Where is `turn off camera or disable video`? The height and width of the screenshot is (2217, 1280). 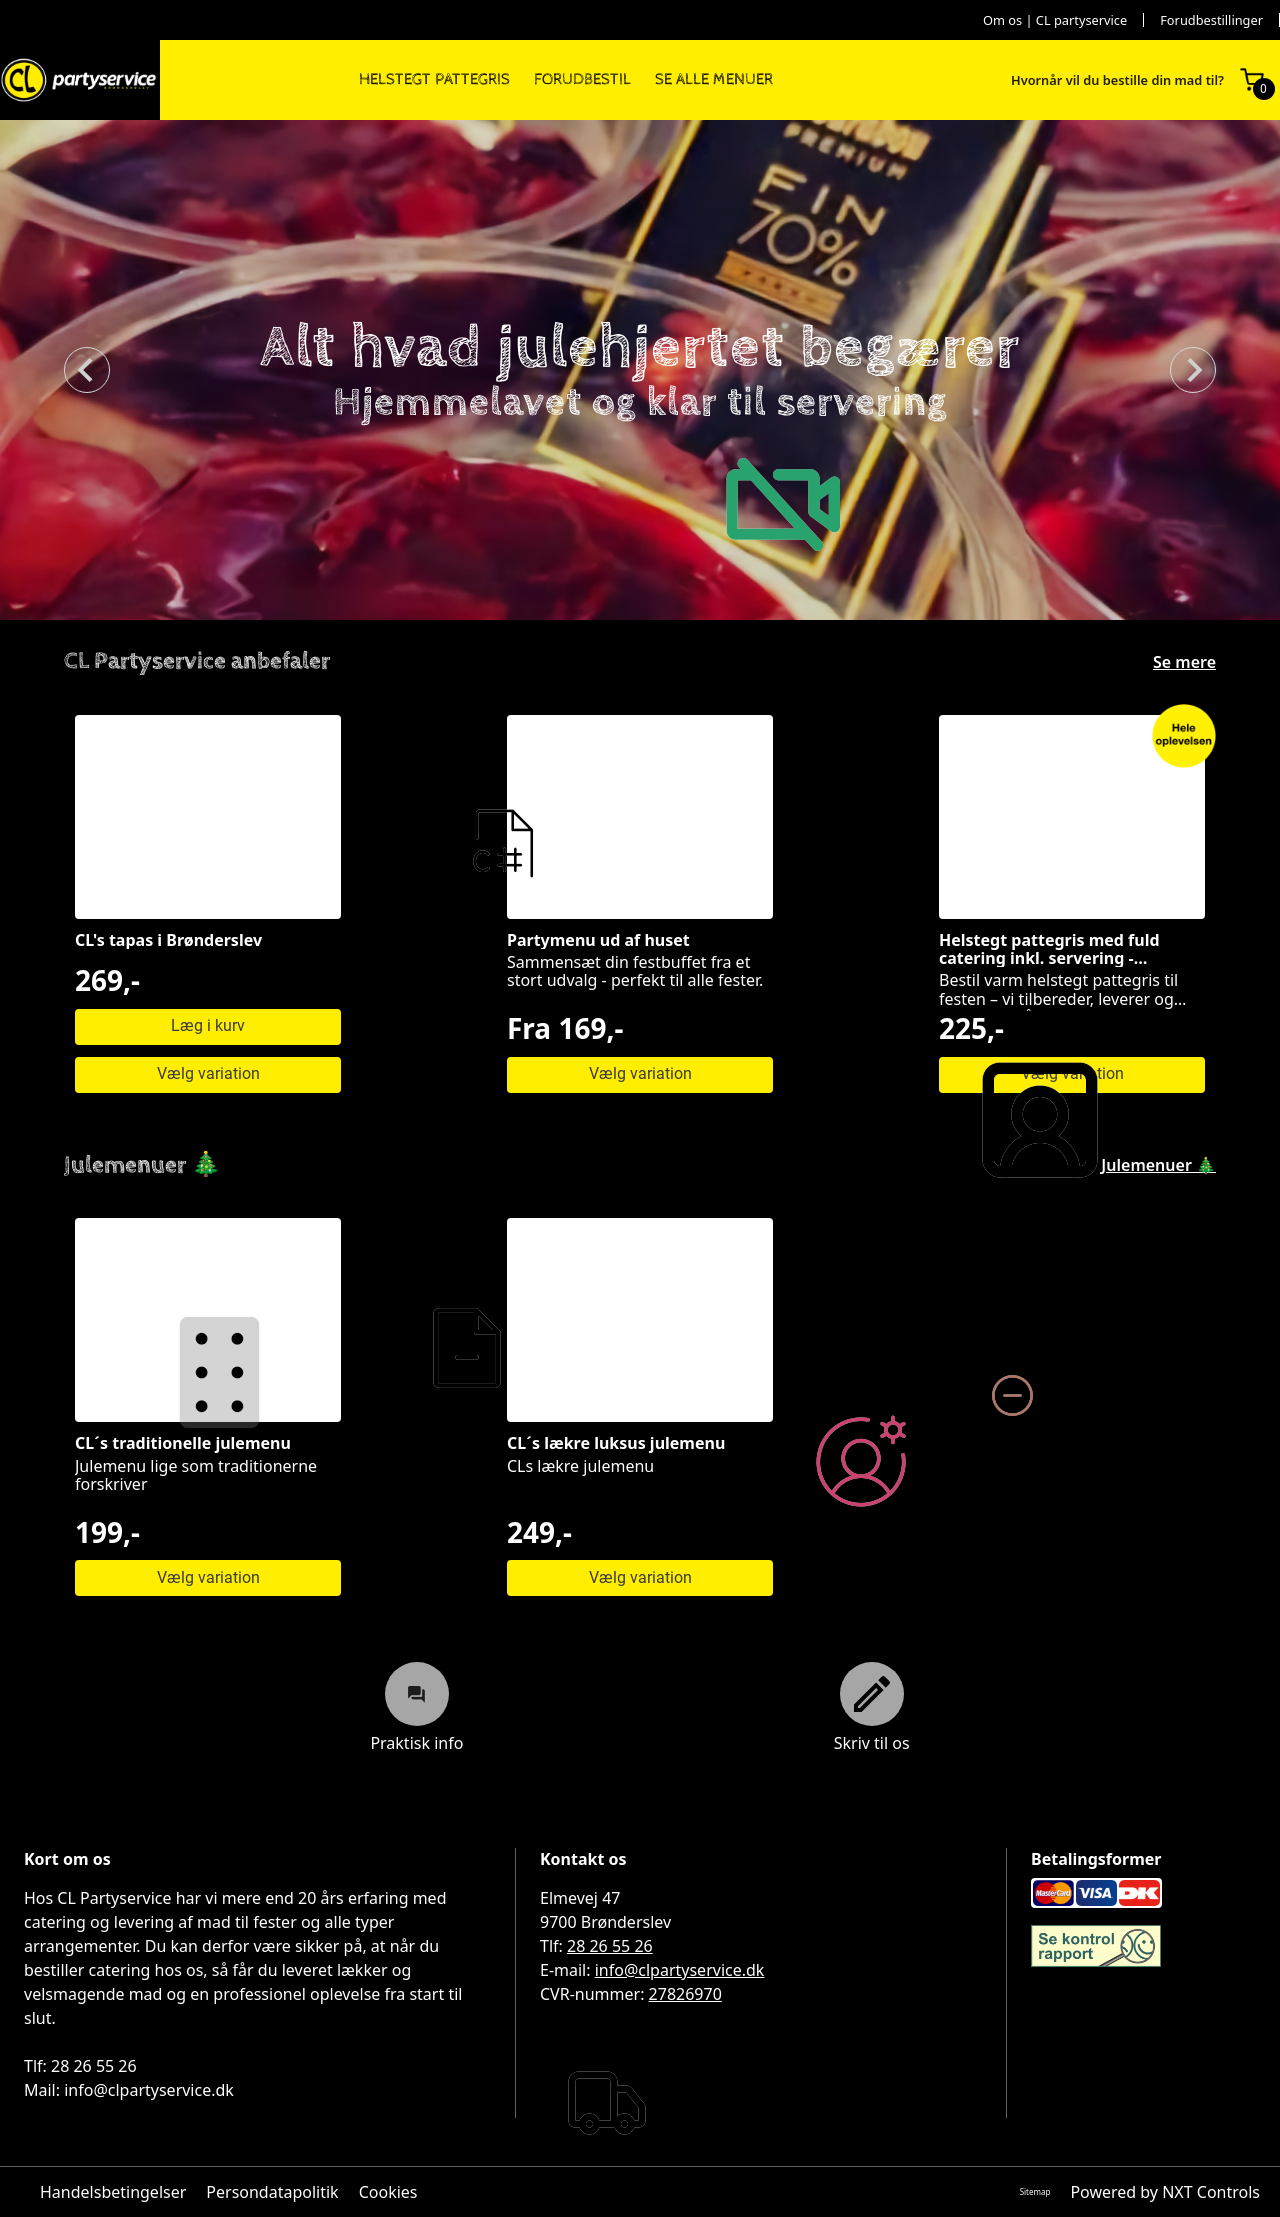
turn off camera or disable video is located at coordinates (780, 504).